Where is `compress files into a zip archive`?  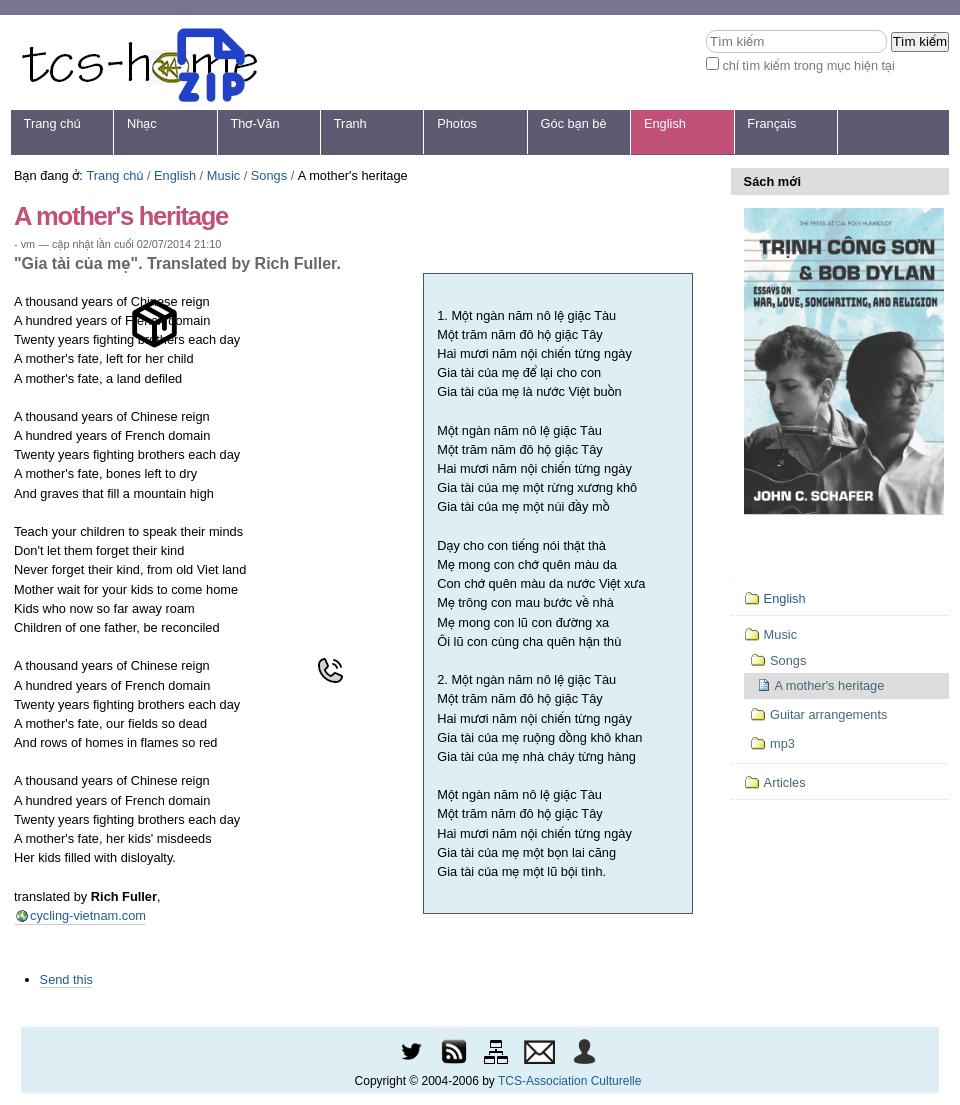
compress files into a zip archive is located at coordinates (211, 68).